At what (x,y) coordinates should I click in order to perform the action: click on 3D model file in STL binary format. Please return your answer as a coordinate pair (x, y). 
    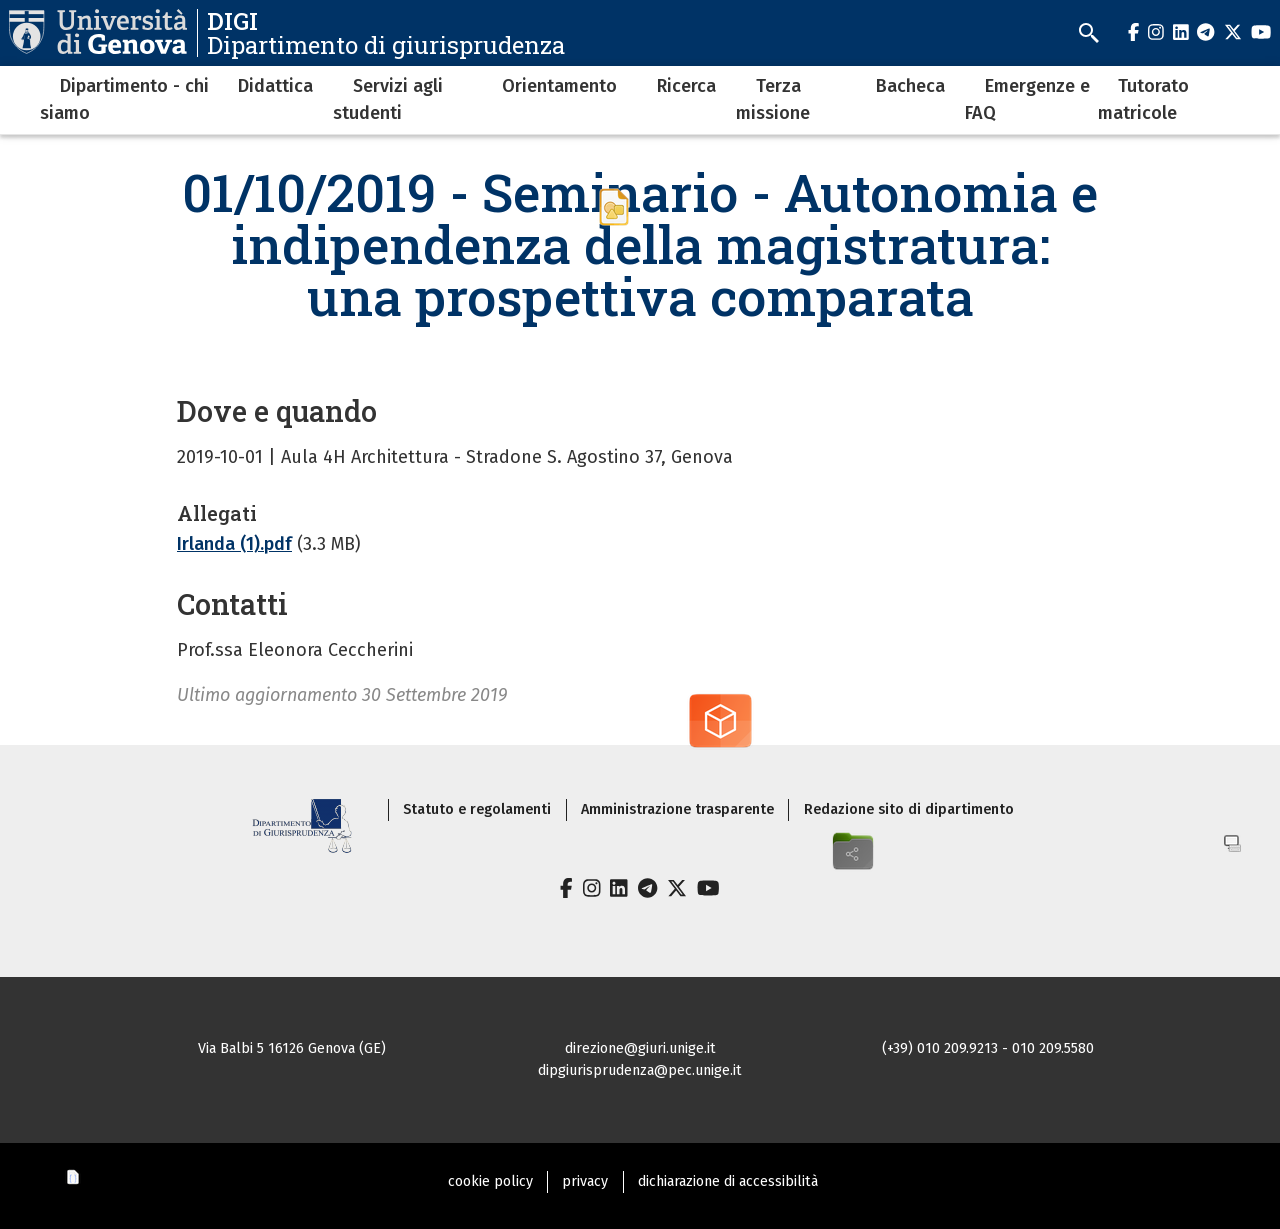
    Looking at the image, I should click on (720, 718).